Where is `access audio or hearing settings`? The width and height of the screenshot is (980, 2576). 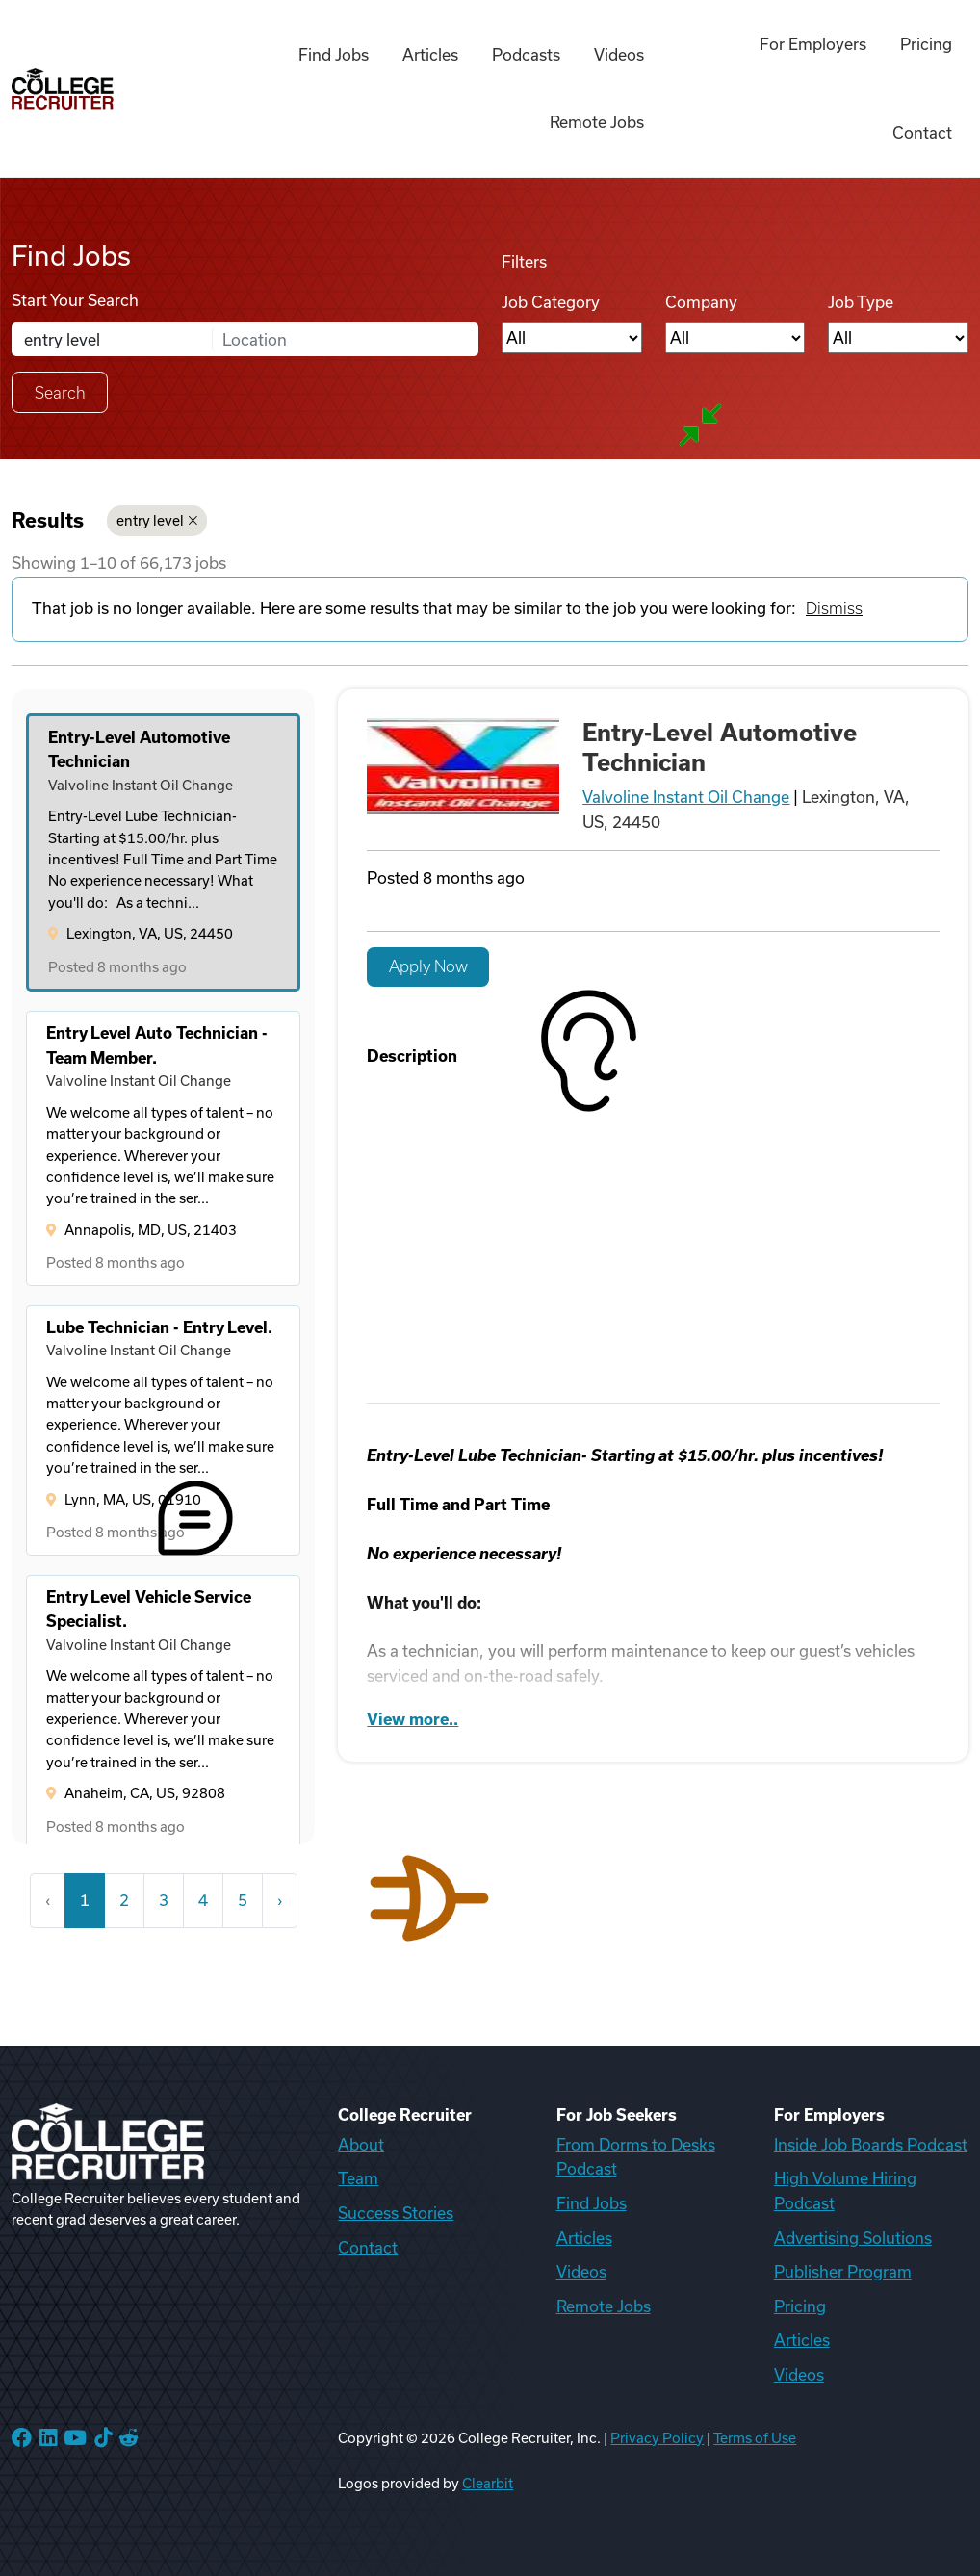
access audio or hearing settings is located at coordinates (588, 1050).